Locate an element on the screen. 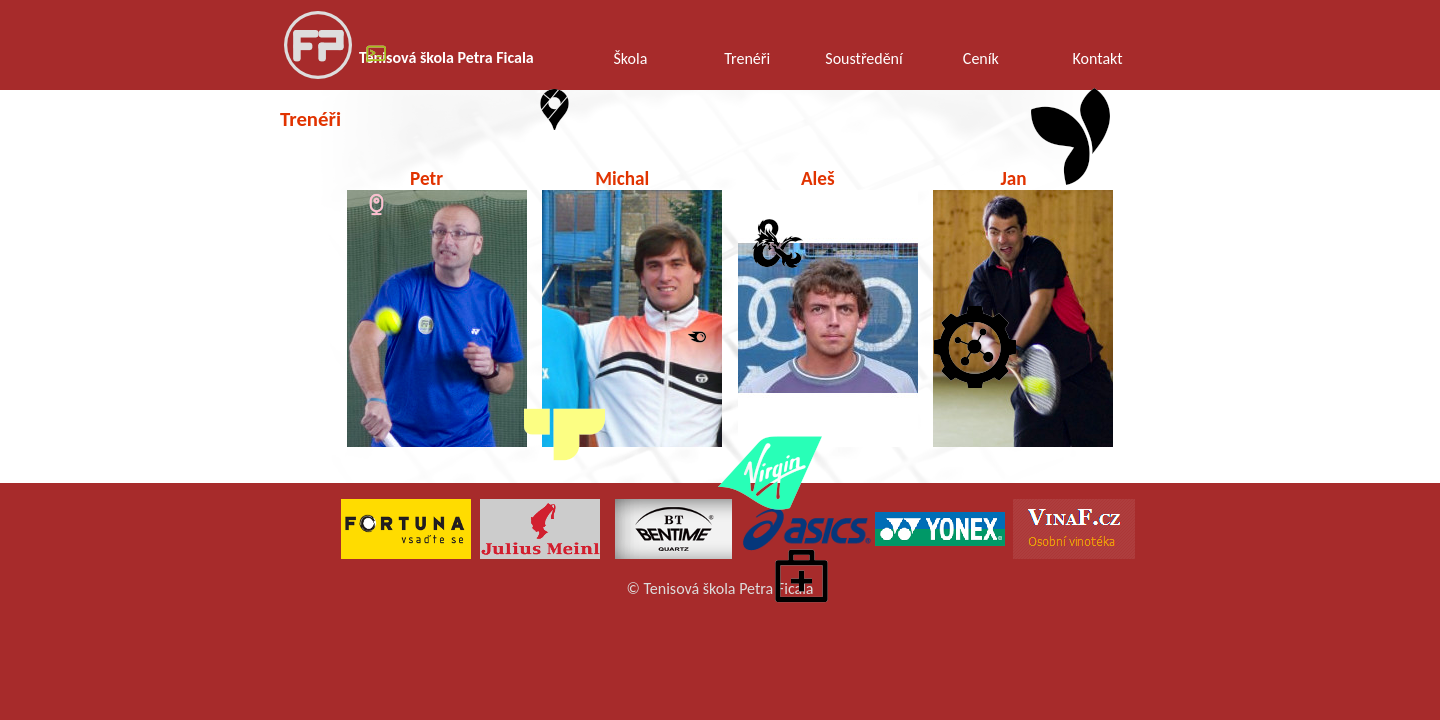 Image resolution: width=1440 pixels, height=720 pixels. access webcam settings is located at coordinates (376, 204).